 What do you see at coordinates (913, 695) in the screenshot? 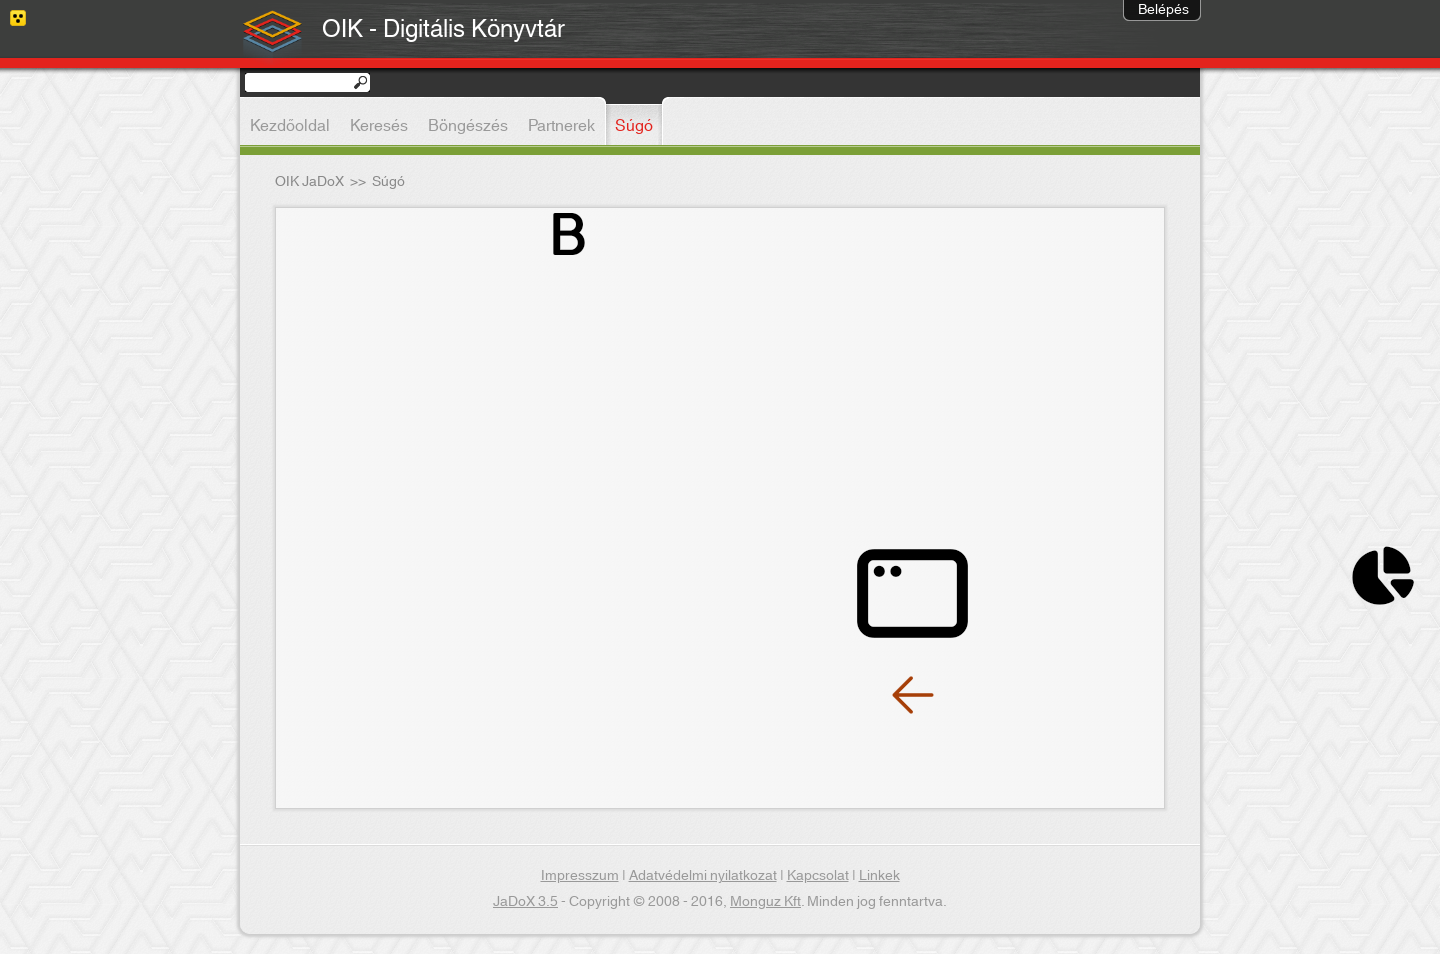
I see `go back to the previous screen` at bounding box center [913, 695].